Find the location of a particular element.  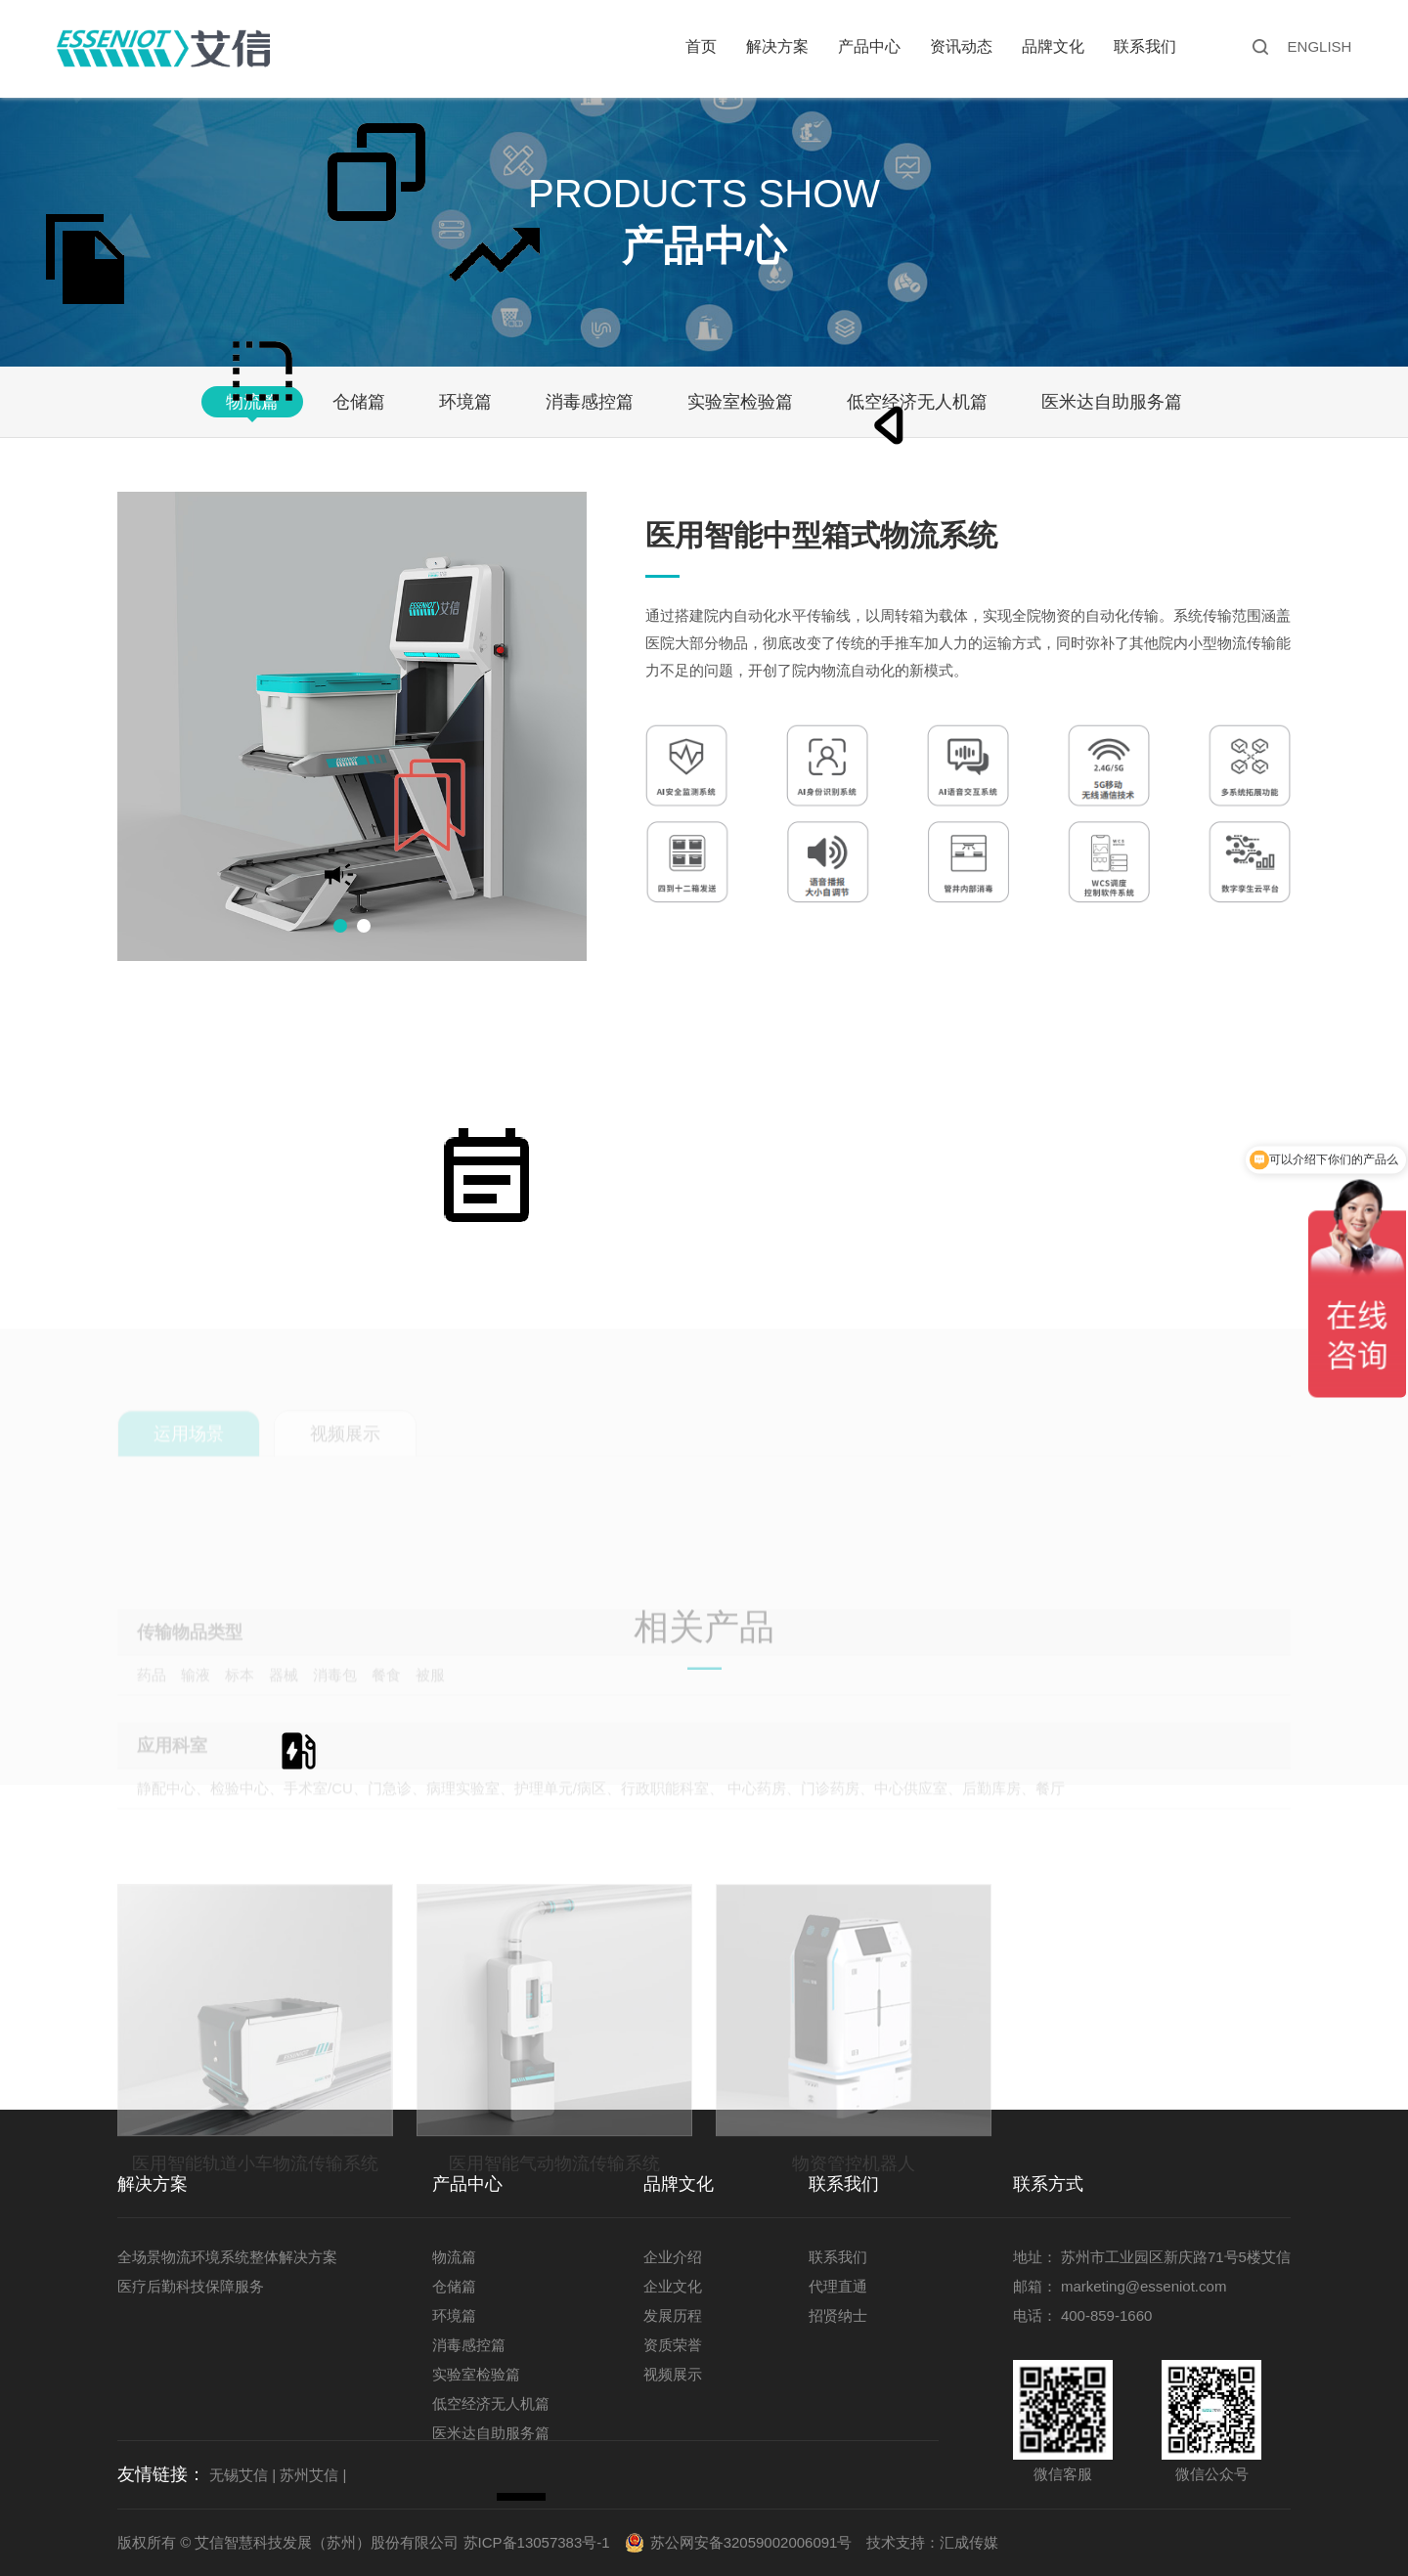

remove an item from a list is located at coordinates (521, 2497).